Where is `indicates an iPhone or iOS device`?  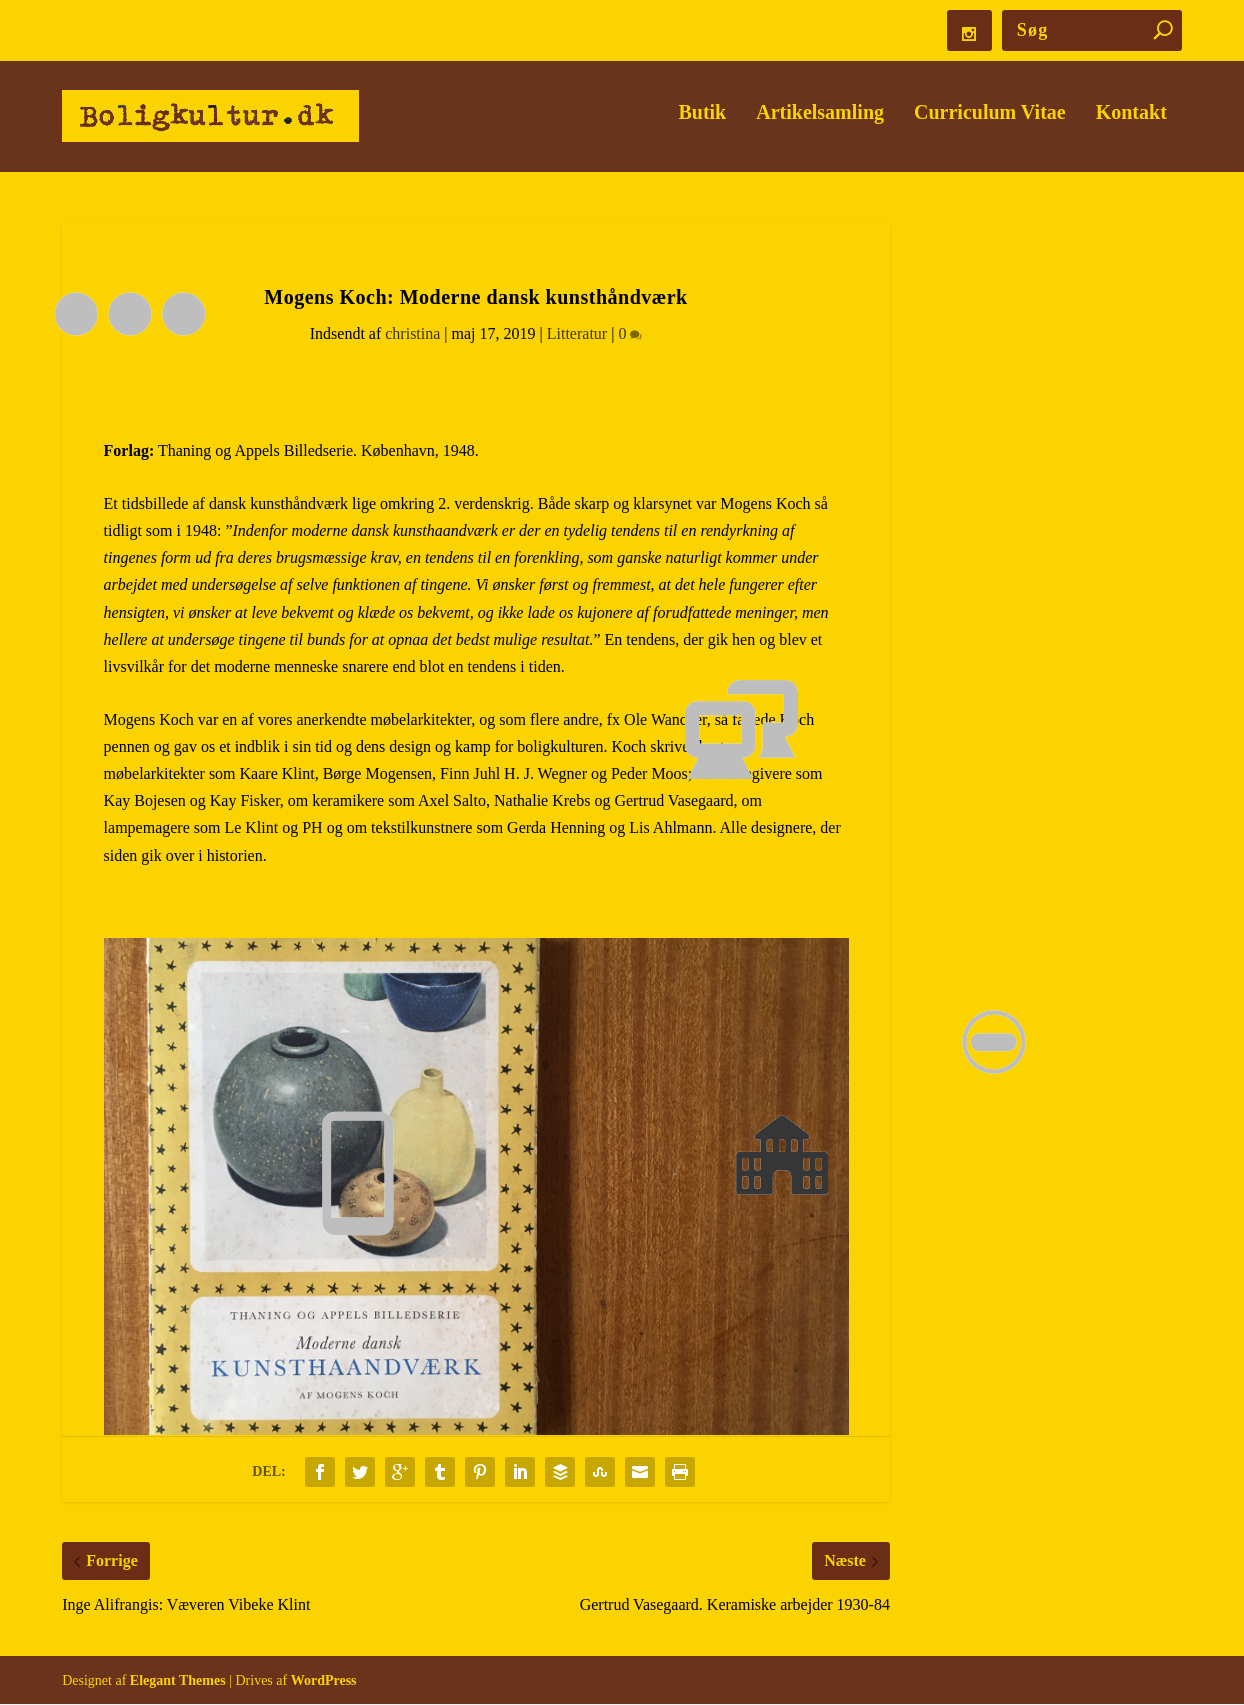
indicates an iPhone or iOS device is located at coordinates (357, 1173).